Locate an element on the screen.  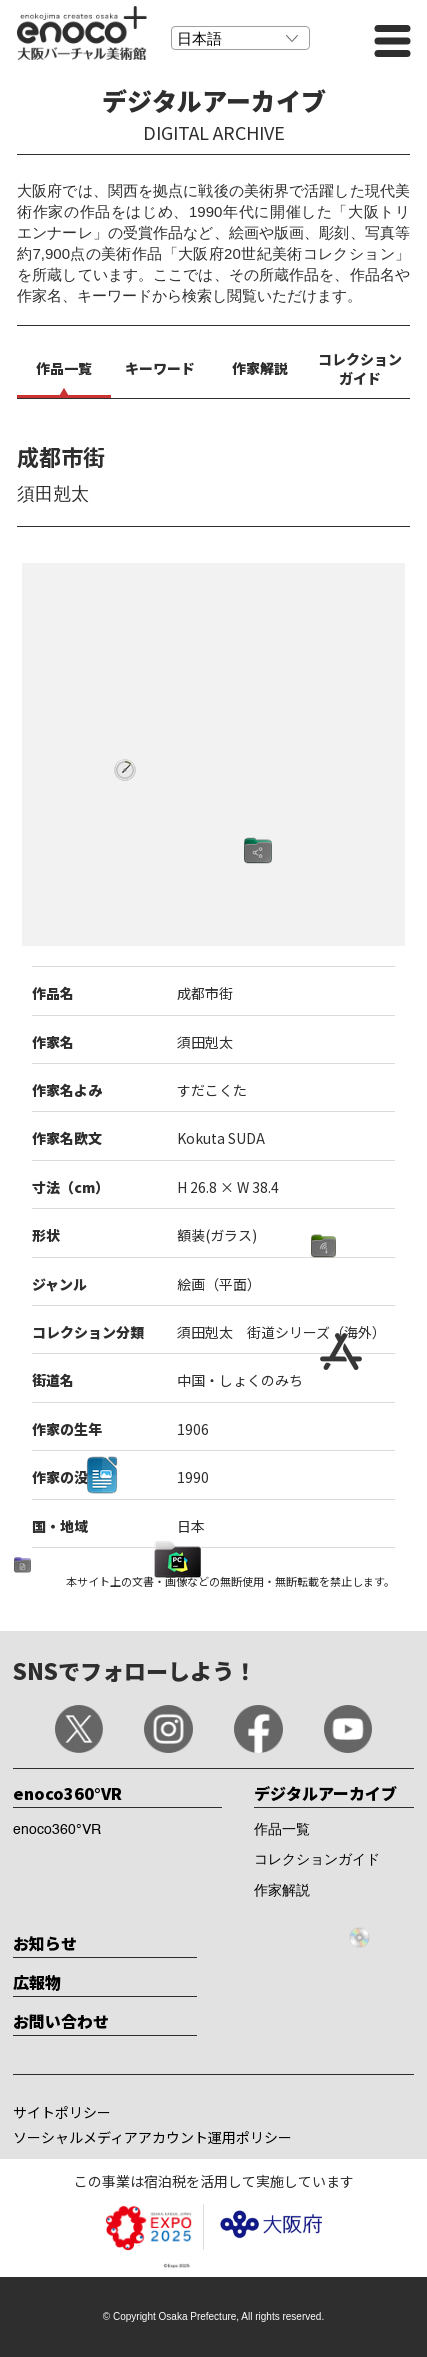
open the app store is located at coordinates (341, 1351).